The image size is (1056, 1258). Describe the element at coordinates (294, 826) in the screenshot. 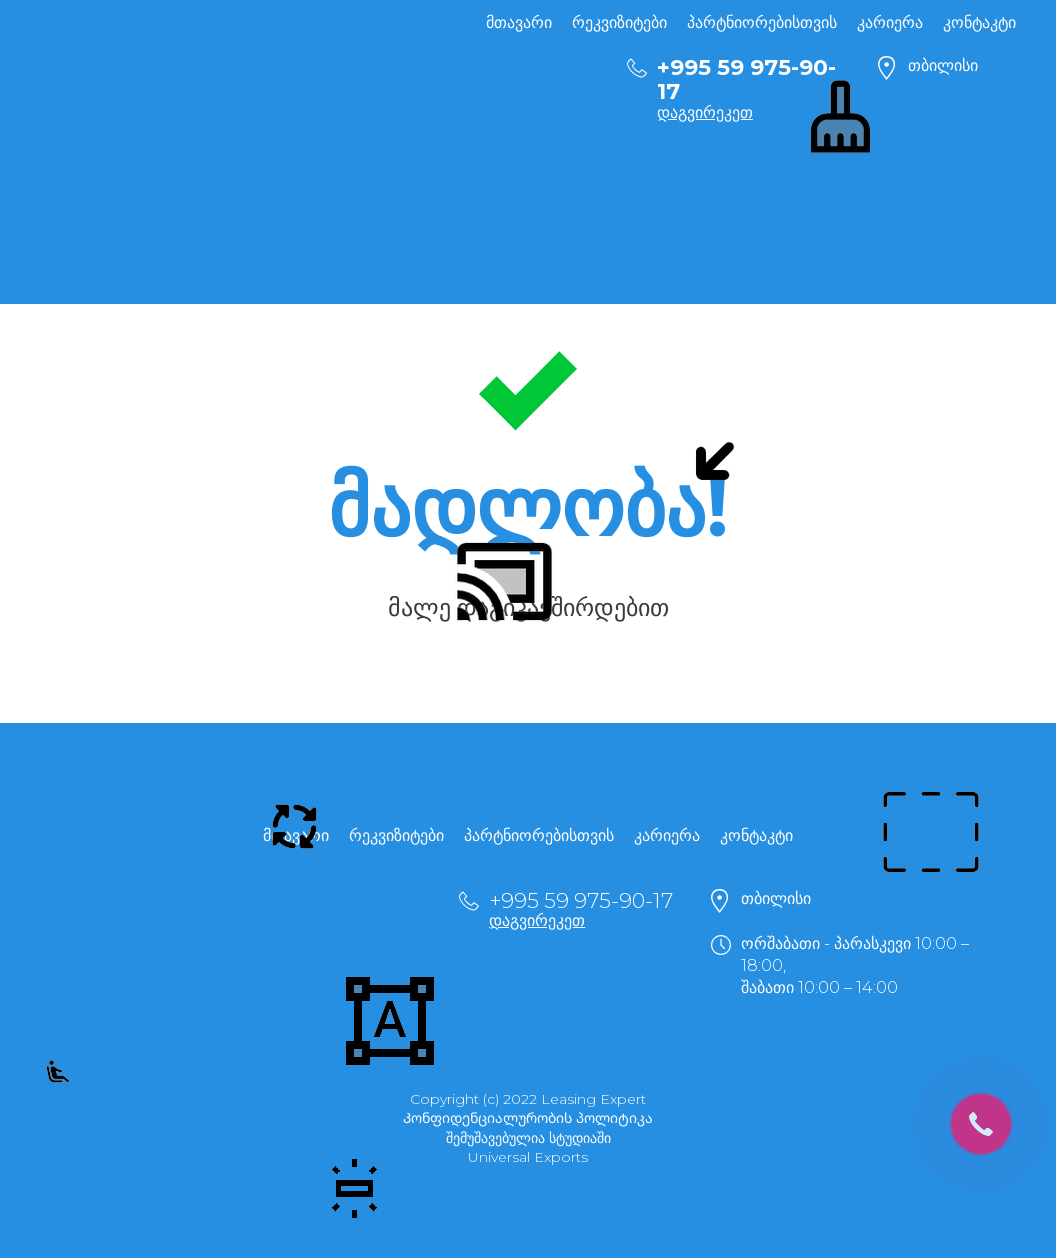

I see `refresh or reload content` at that location.